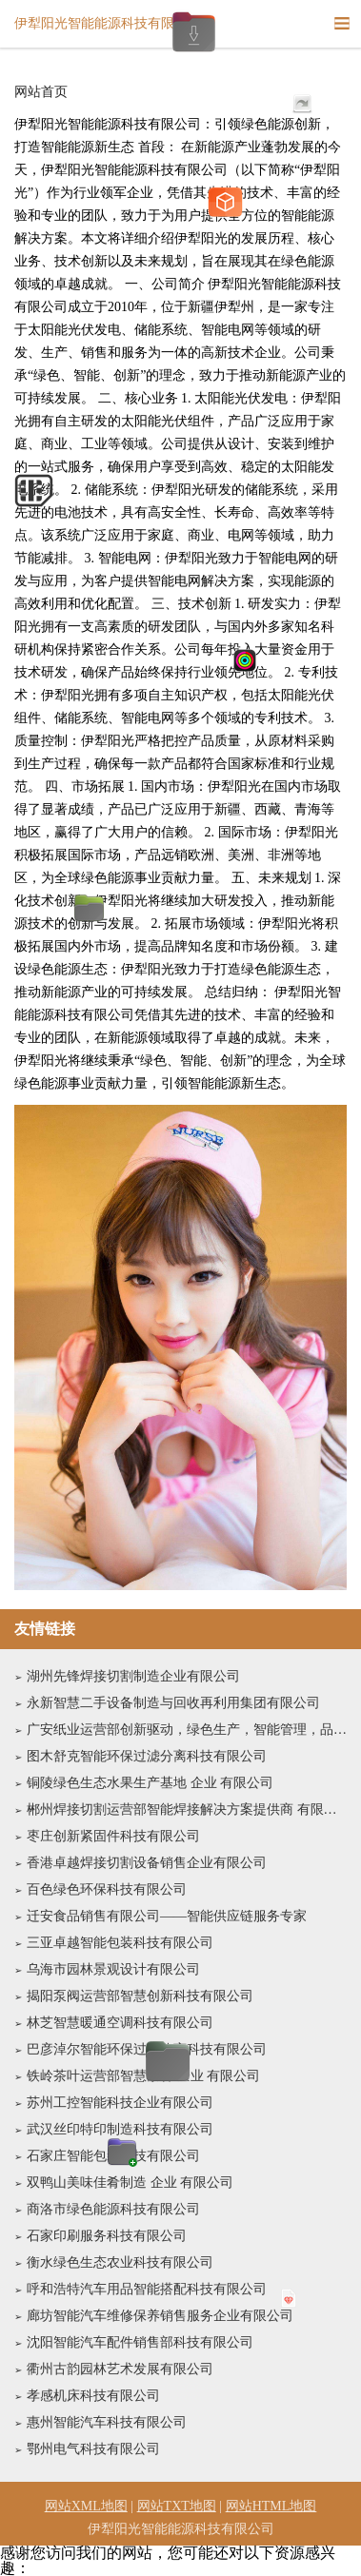 The height and width of the screenshot is (2576, 361). What do you see at coordinates (193, 31) in the screenshot?
I see `open your downloads folder` at bounding box center [193, 31].